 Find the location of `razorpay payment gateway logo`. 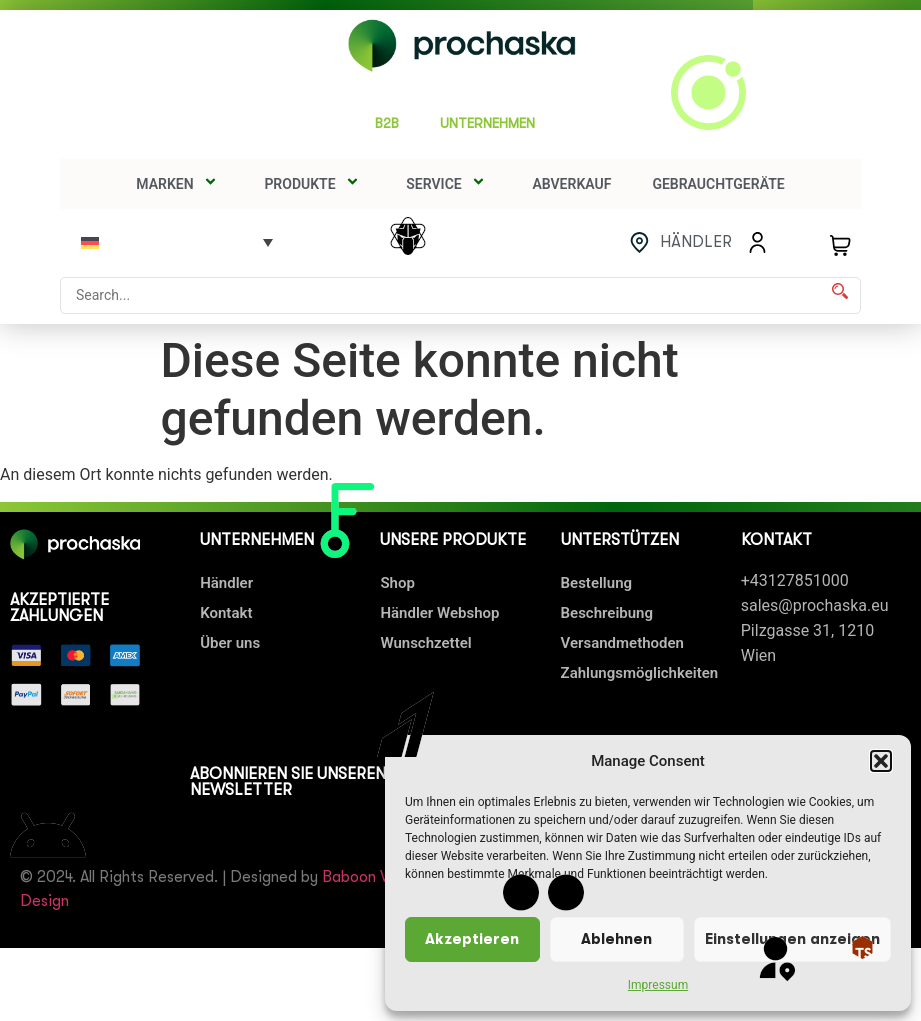

razorpay payment gateway logo is located at coordinates (405, 724).